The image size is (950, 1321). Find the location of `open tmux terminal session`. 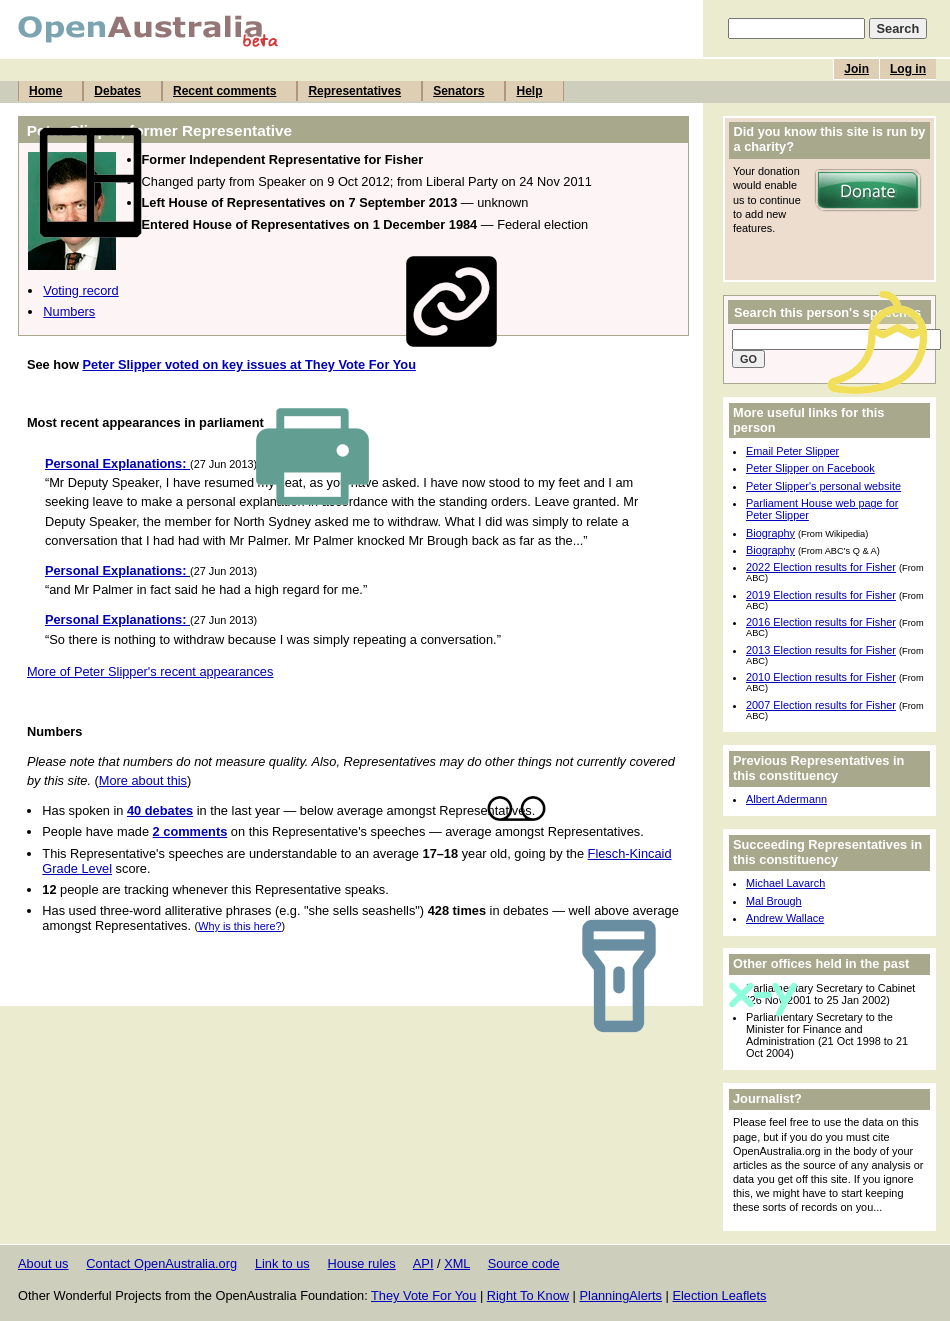

open tmux terminal session is located at coordinates (94, 182).